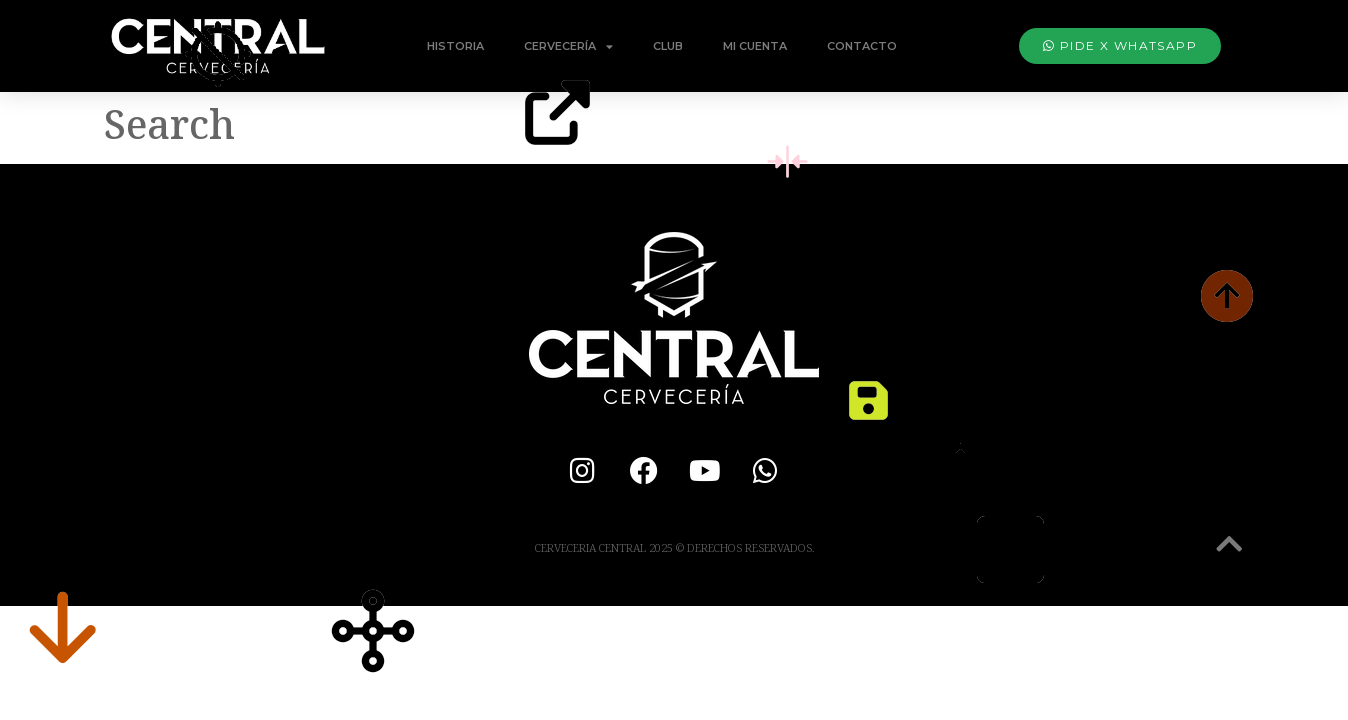  What do you see at coordinates (1010, 549) in the screenshot?
I see `an unselected checkbox option` at bounding box center [1010, 549].